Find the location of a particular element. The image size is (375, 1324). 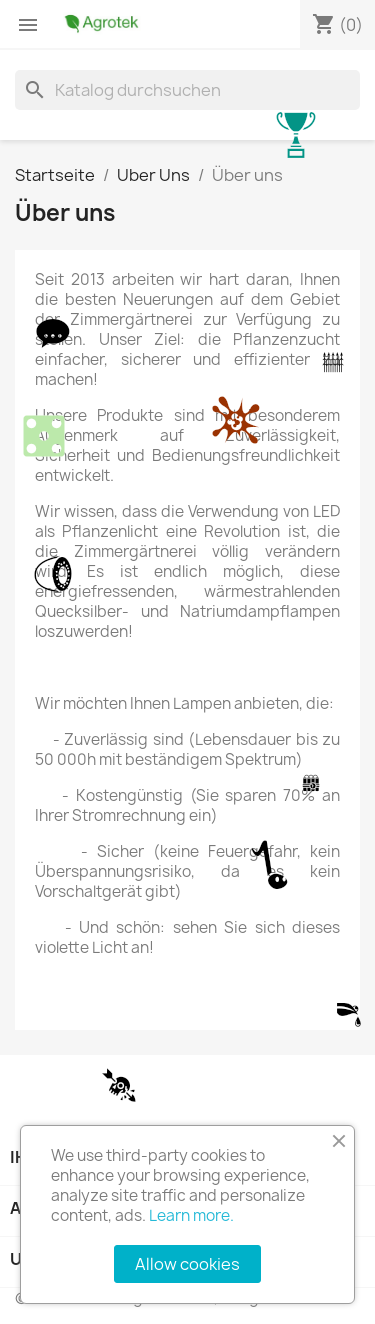

set up defensive barriers in-game is located at coordinates (333, 362).